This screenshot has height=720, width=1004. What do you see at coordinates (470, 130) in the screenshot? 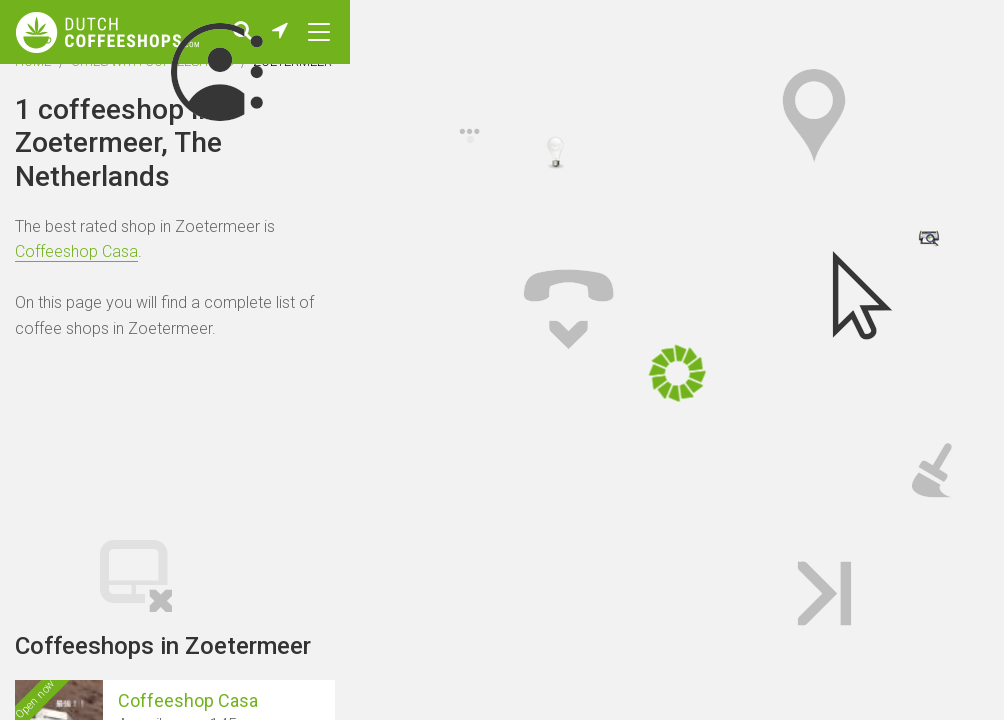
I see `searching for available wireless networks` at bounding box center [470, 130].